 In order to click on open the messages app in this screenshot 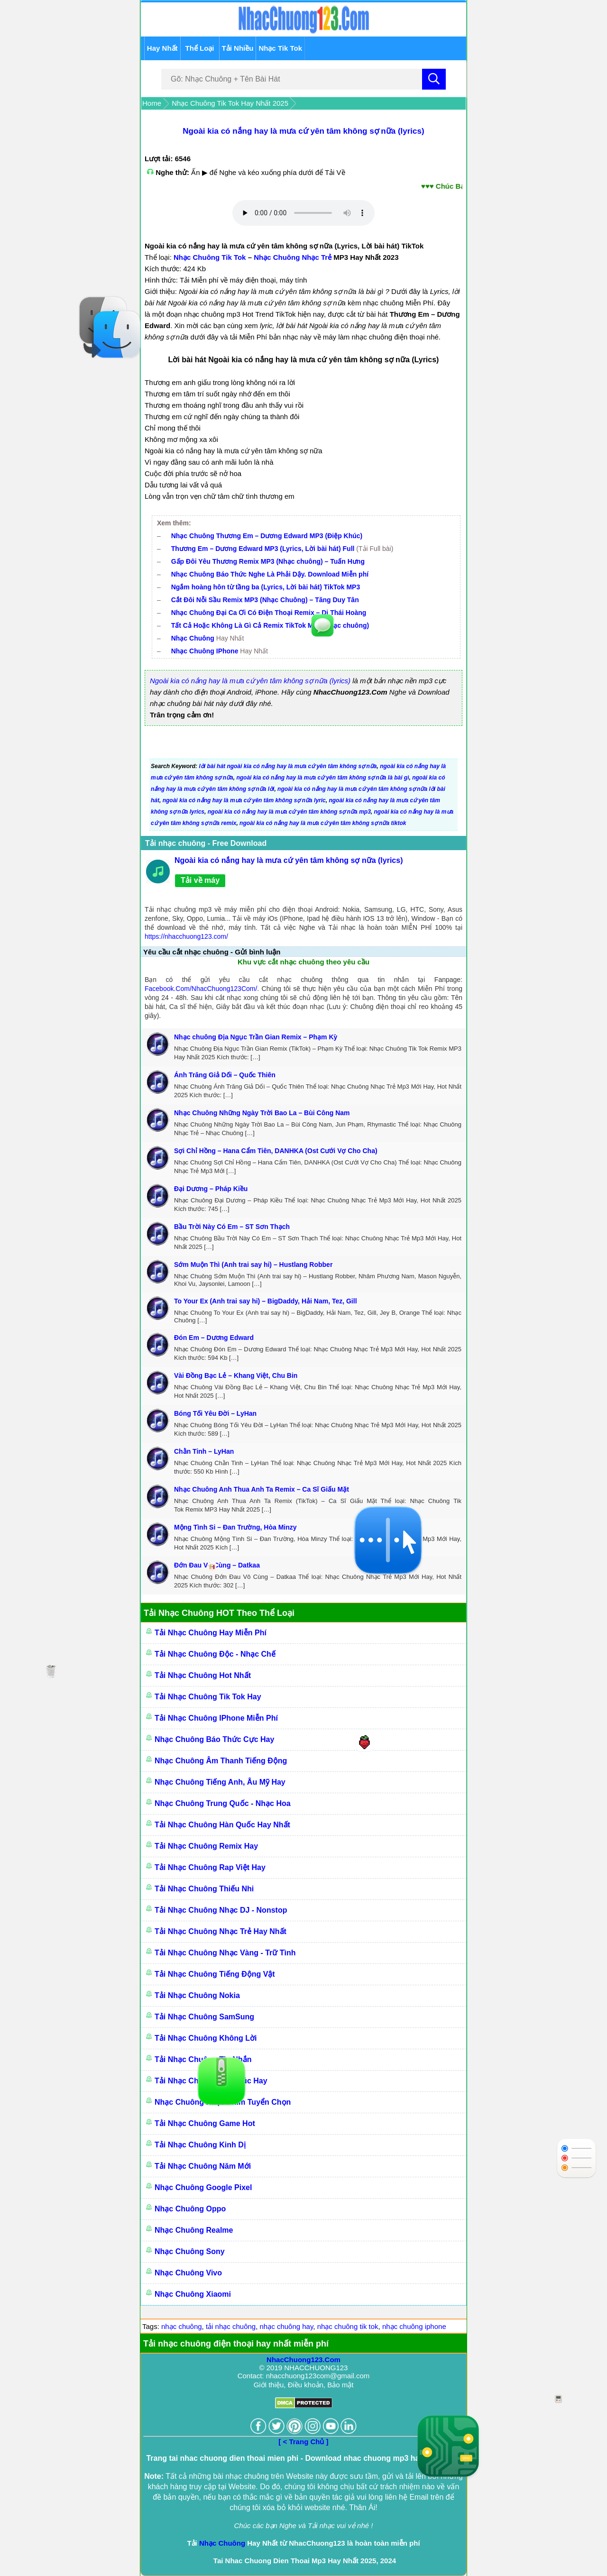, I will do `click(322, 625)`.